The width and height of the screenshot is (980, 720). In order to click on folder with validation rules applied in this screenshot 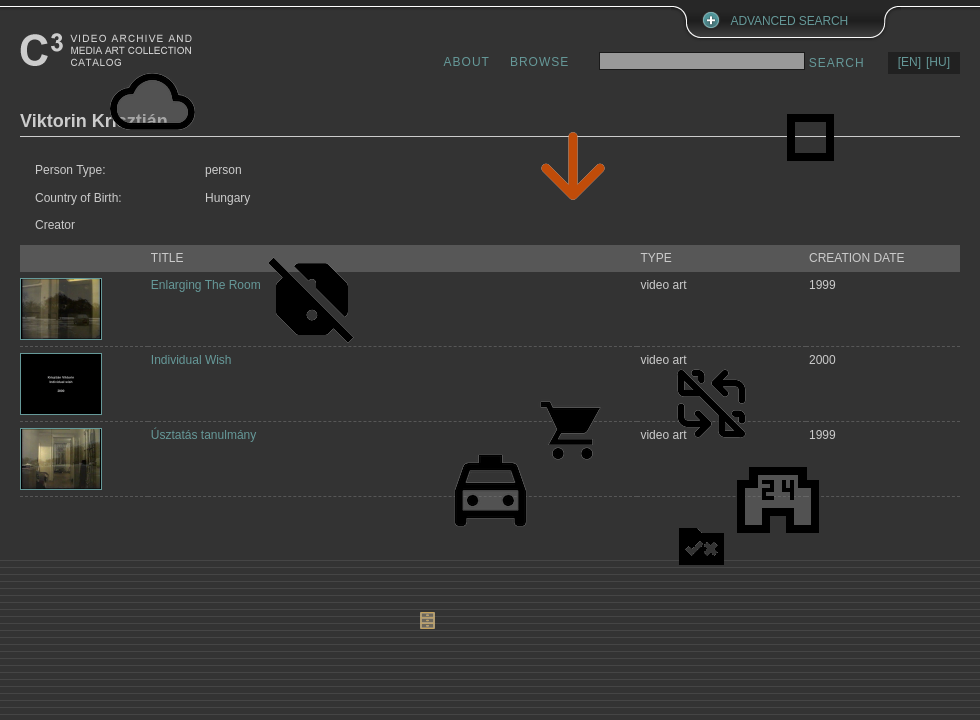, I will do `click(701, 546)`.